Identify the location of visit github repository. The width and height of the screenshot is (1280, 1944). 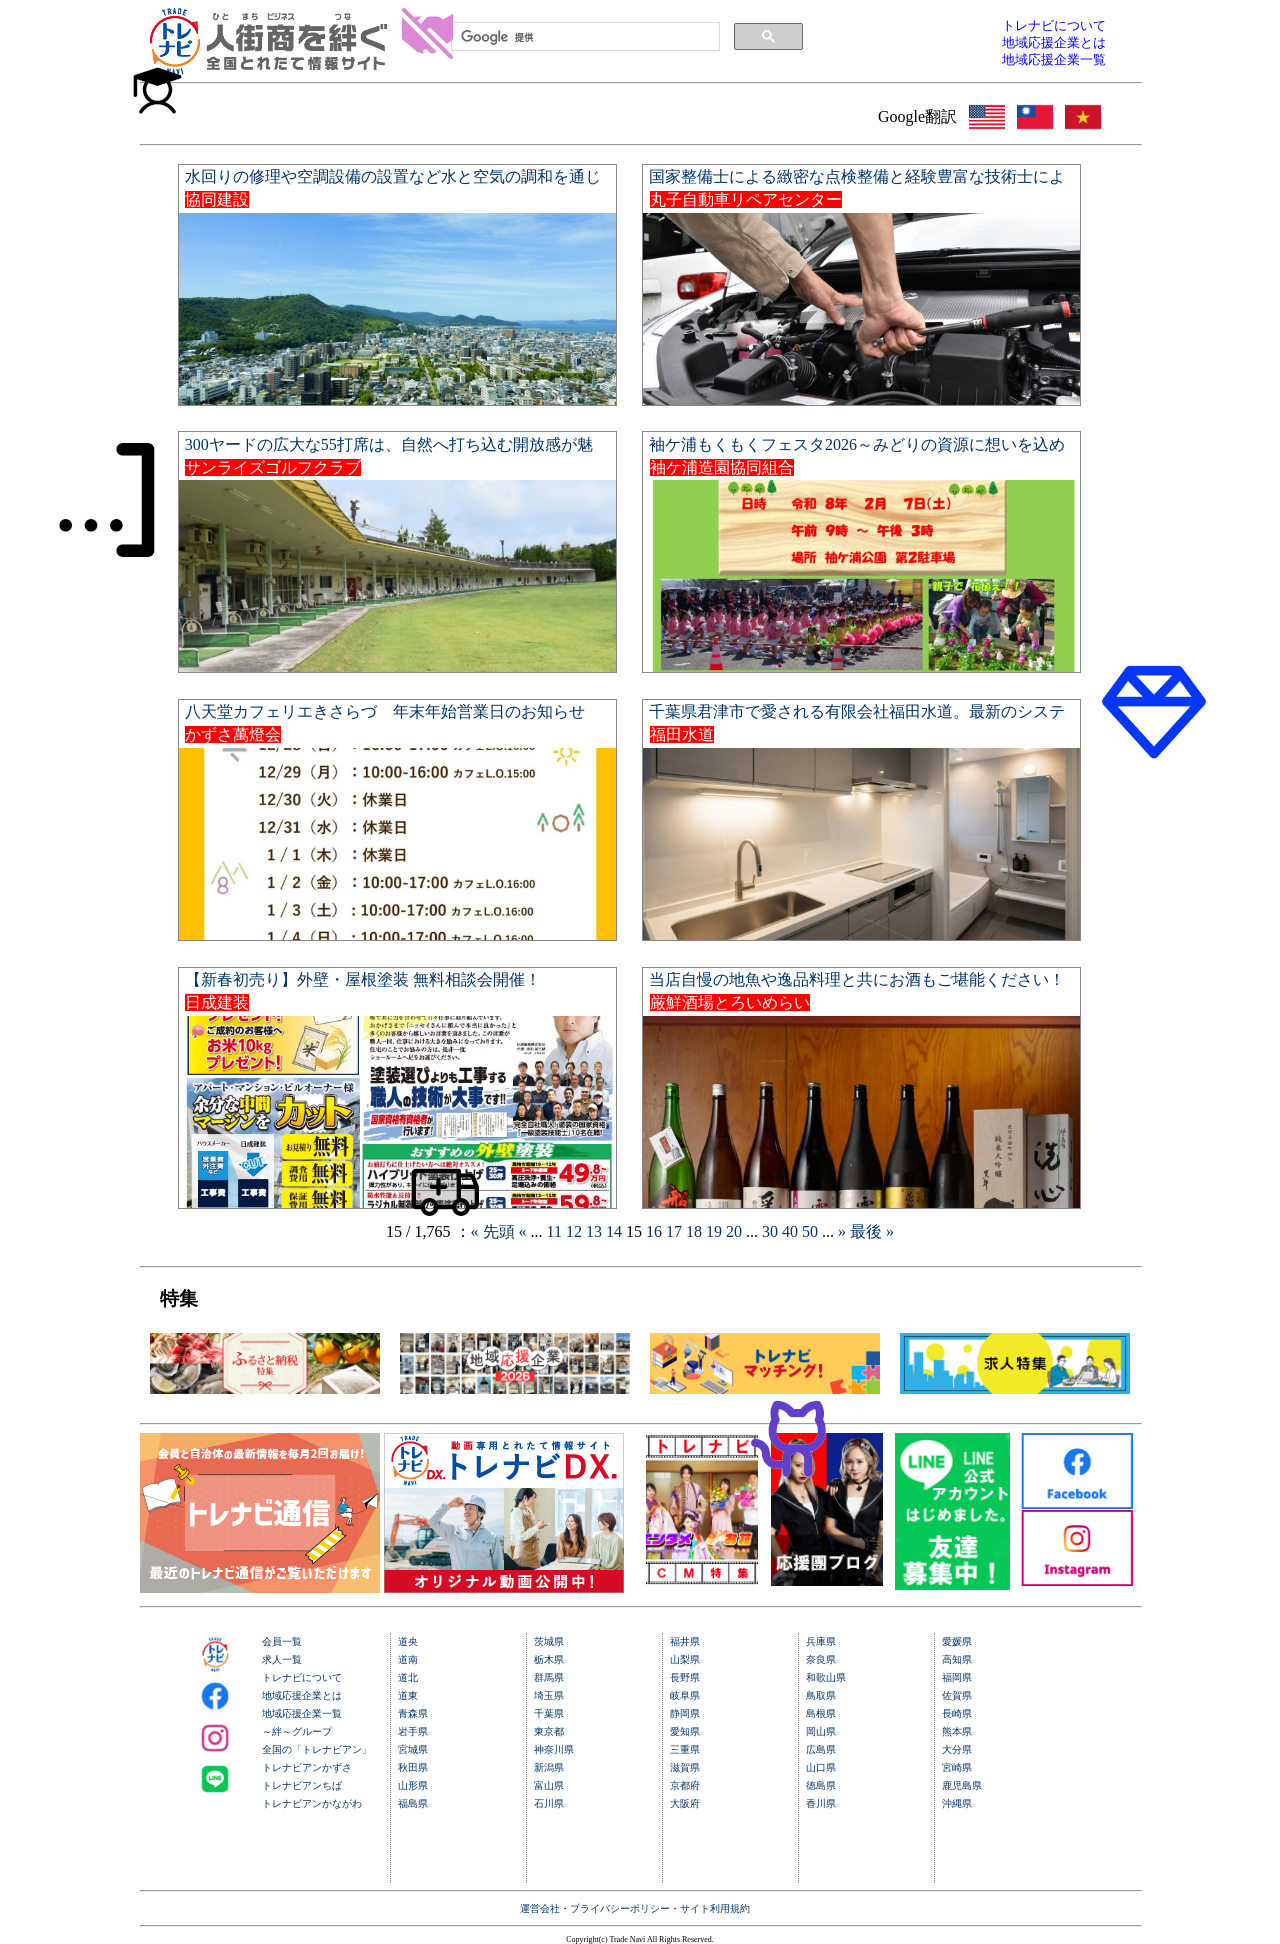
(794, 1437).